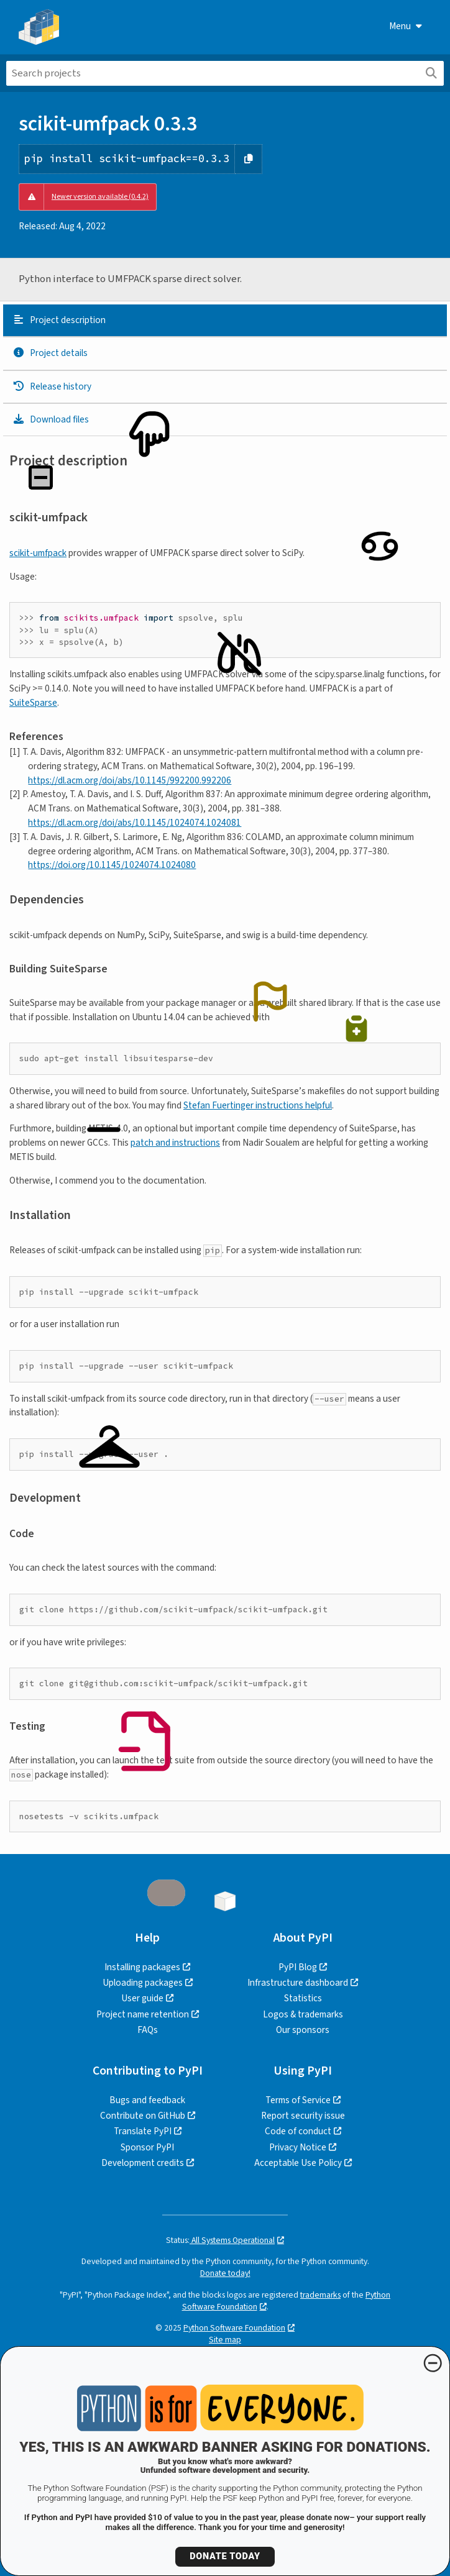 This screenshot has width=450, height=2576. I want to click on add new item to clipboard, so click(356, 1028).